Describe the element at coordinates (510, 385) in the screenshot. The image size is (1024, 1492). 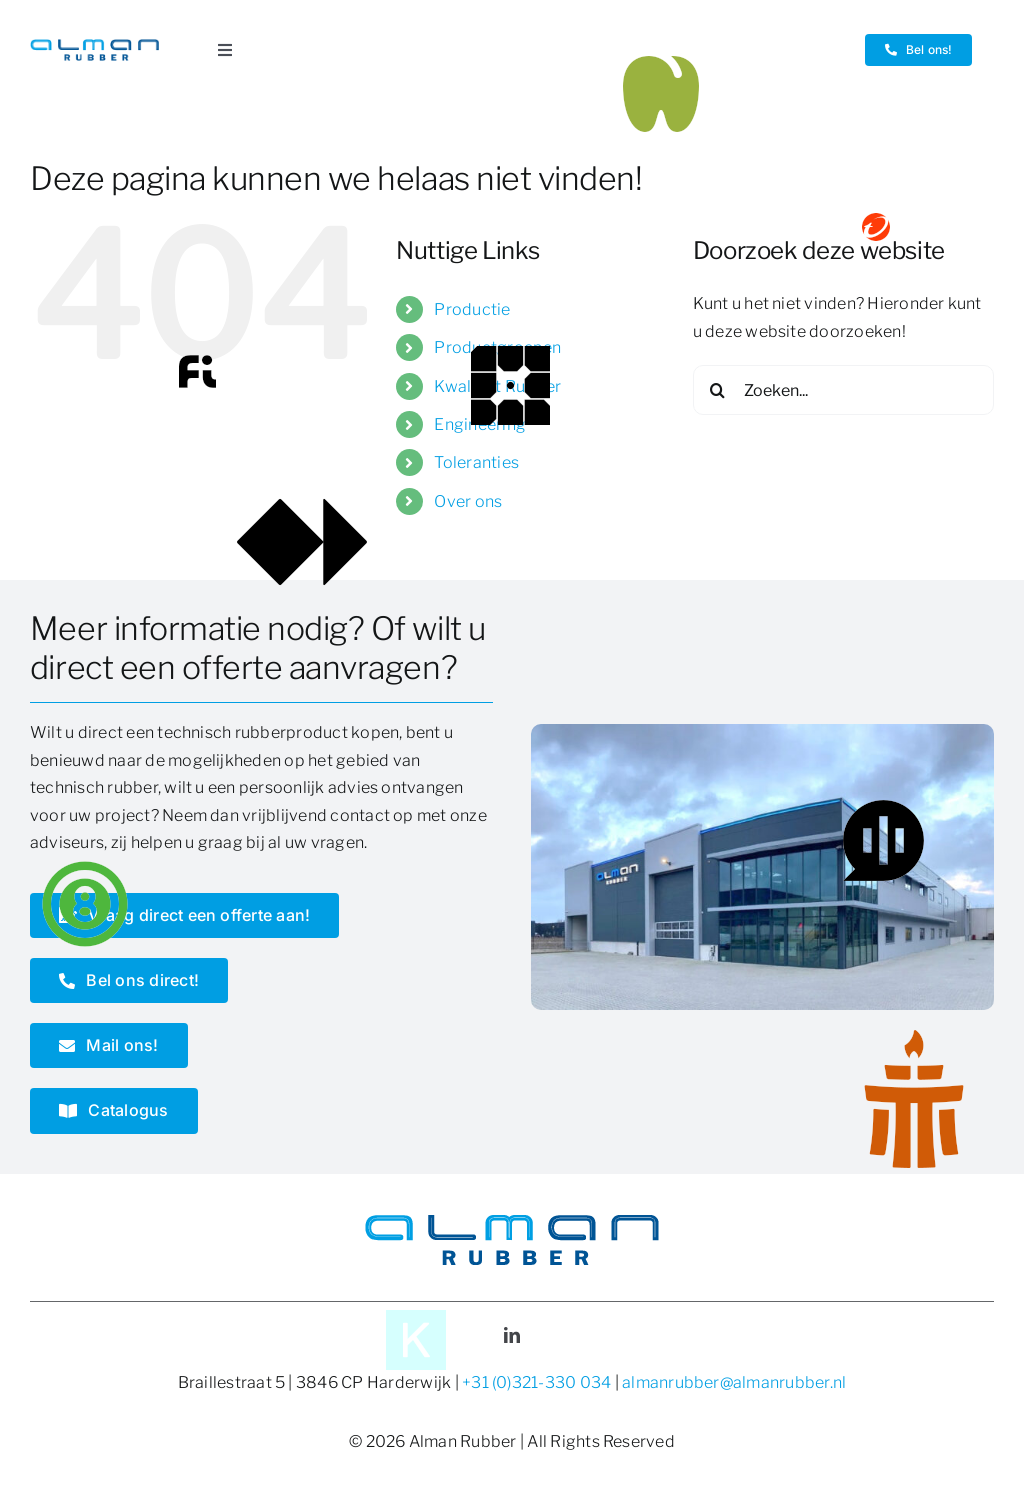
I see `wpengine brand logo` at that location.